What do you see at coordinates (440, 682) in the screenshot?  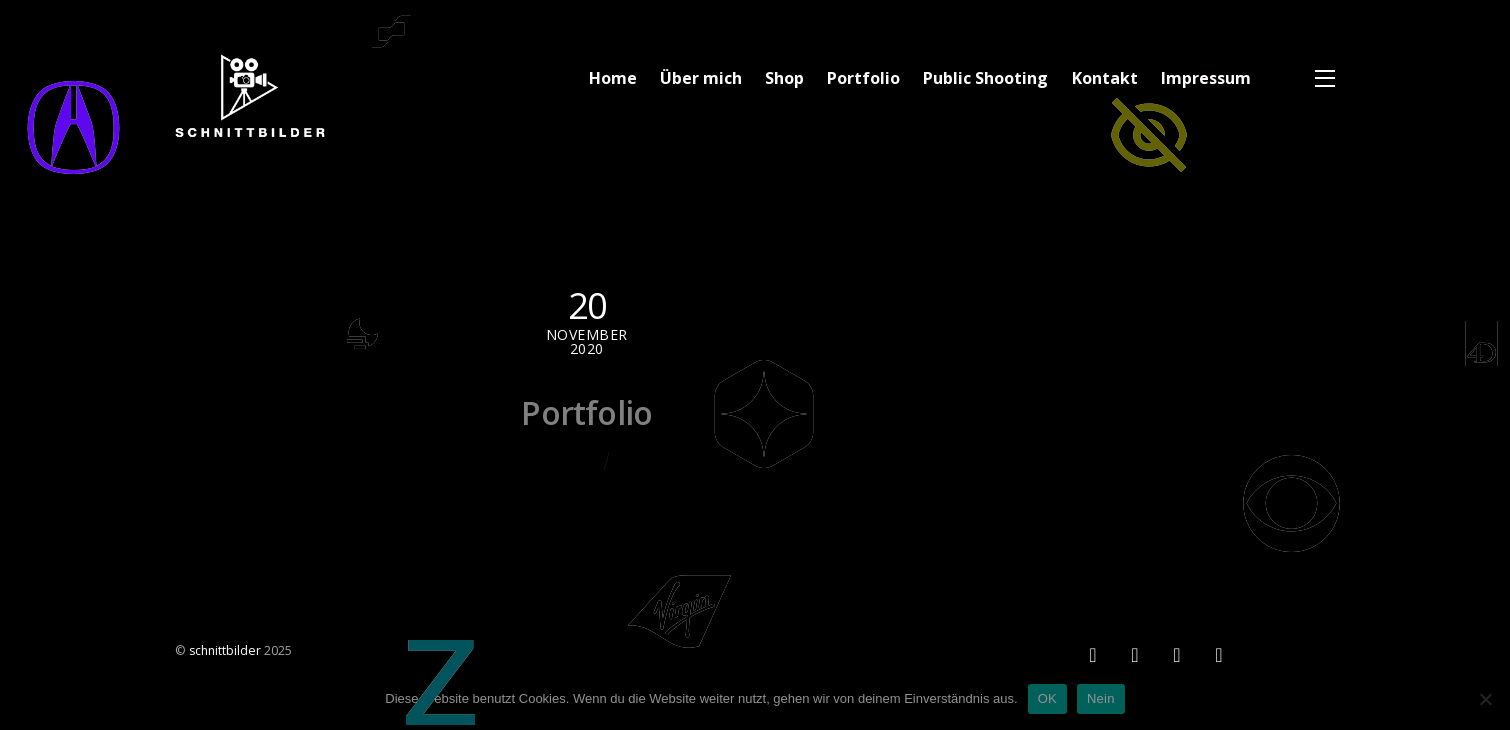 I see `open zotero reference manager` at bounding box center [440, 682].